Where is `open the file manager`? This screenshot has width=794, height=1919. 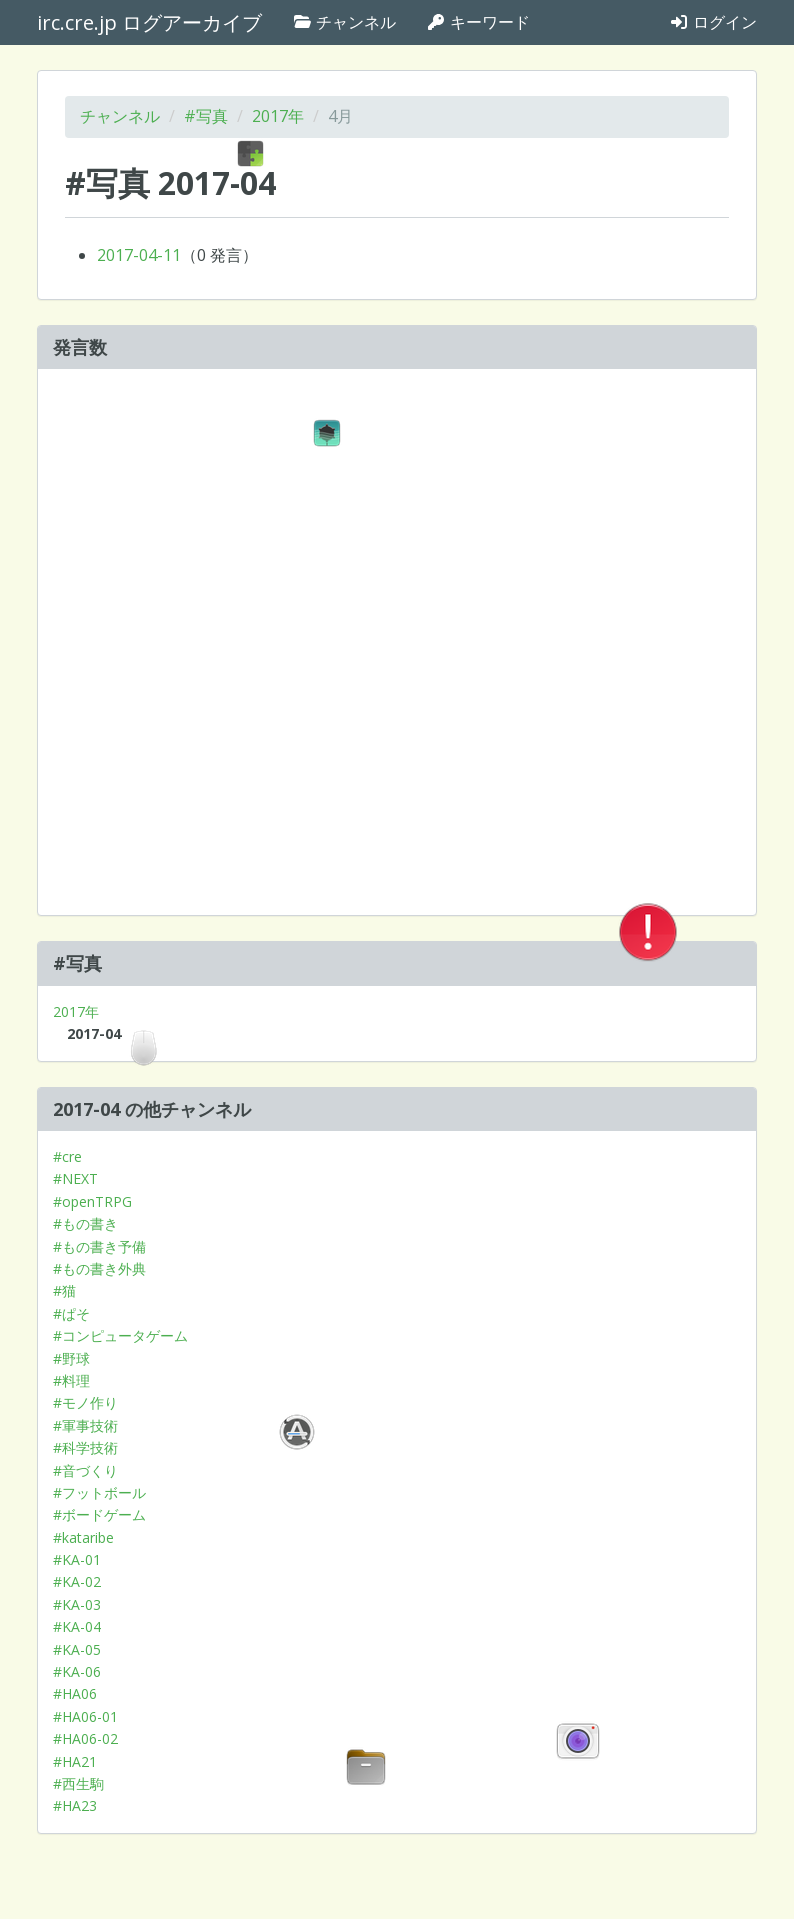 open the file manager is located at coordinates (366, 1767).